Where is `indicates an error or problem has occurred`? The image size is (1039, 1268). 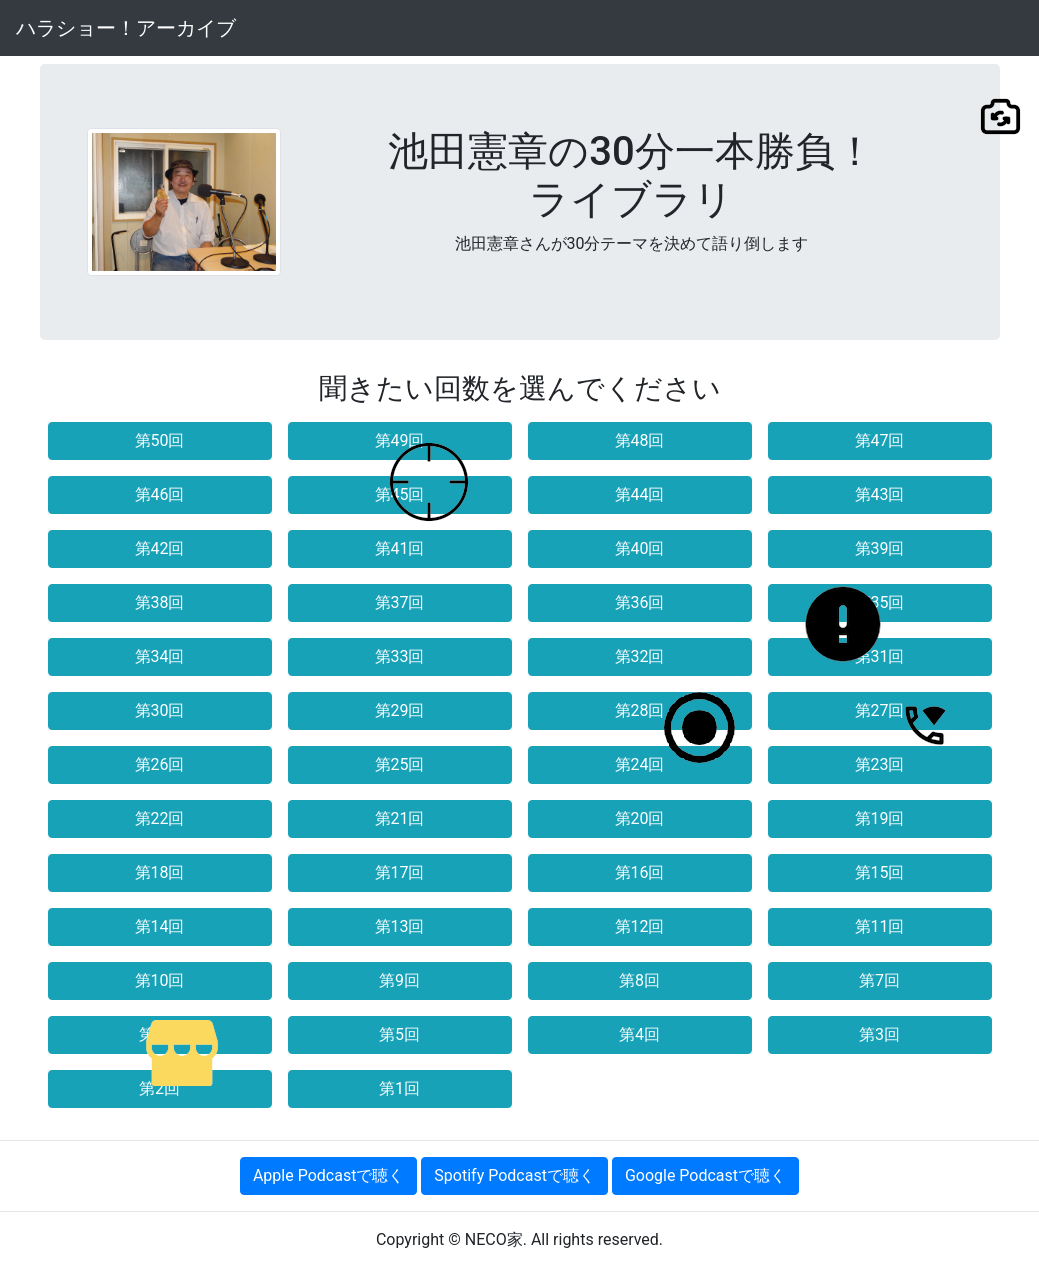
indicates an error or problem has occurred is located at coordinates (843, 624).